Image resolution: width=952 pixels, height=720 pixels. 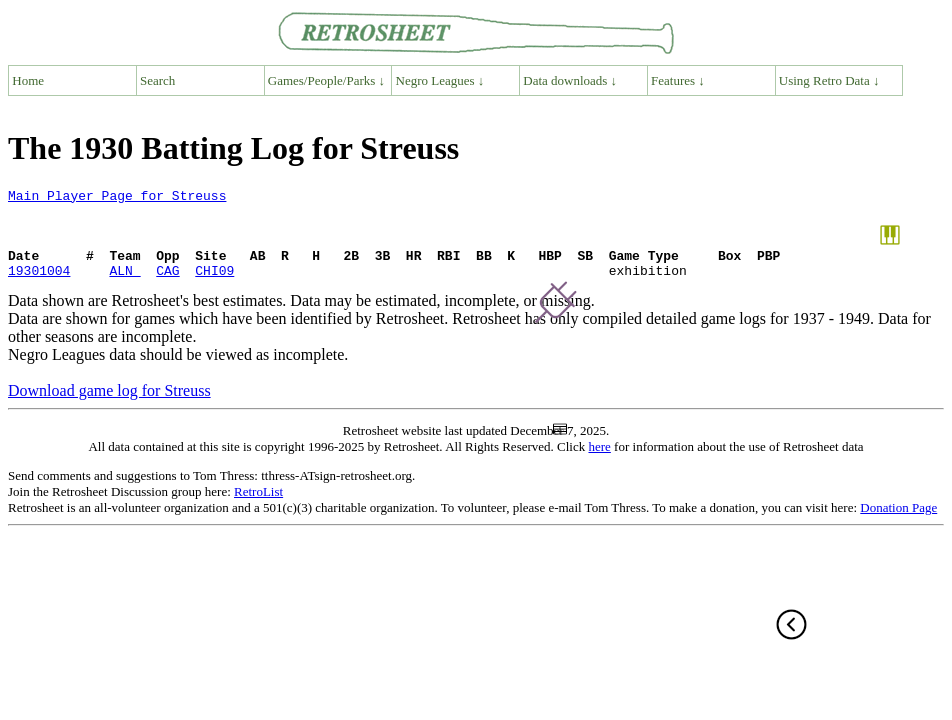 What do you see at coordinates (555, 303) in the screenshot?
I see `connect to a power source` at bounding box center [555, 303].